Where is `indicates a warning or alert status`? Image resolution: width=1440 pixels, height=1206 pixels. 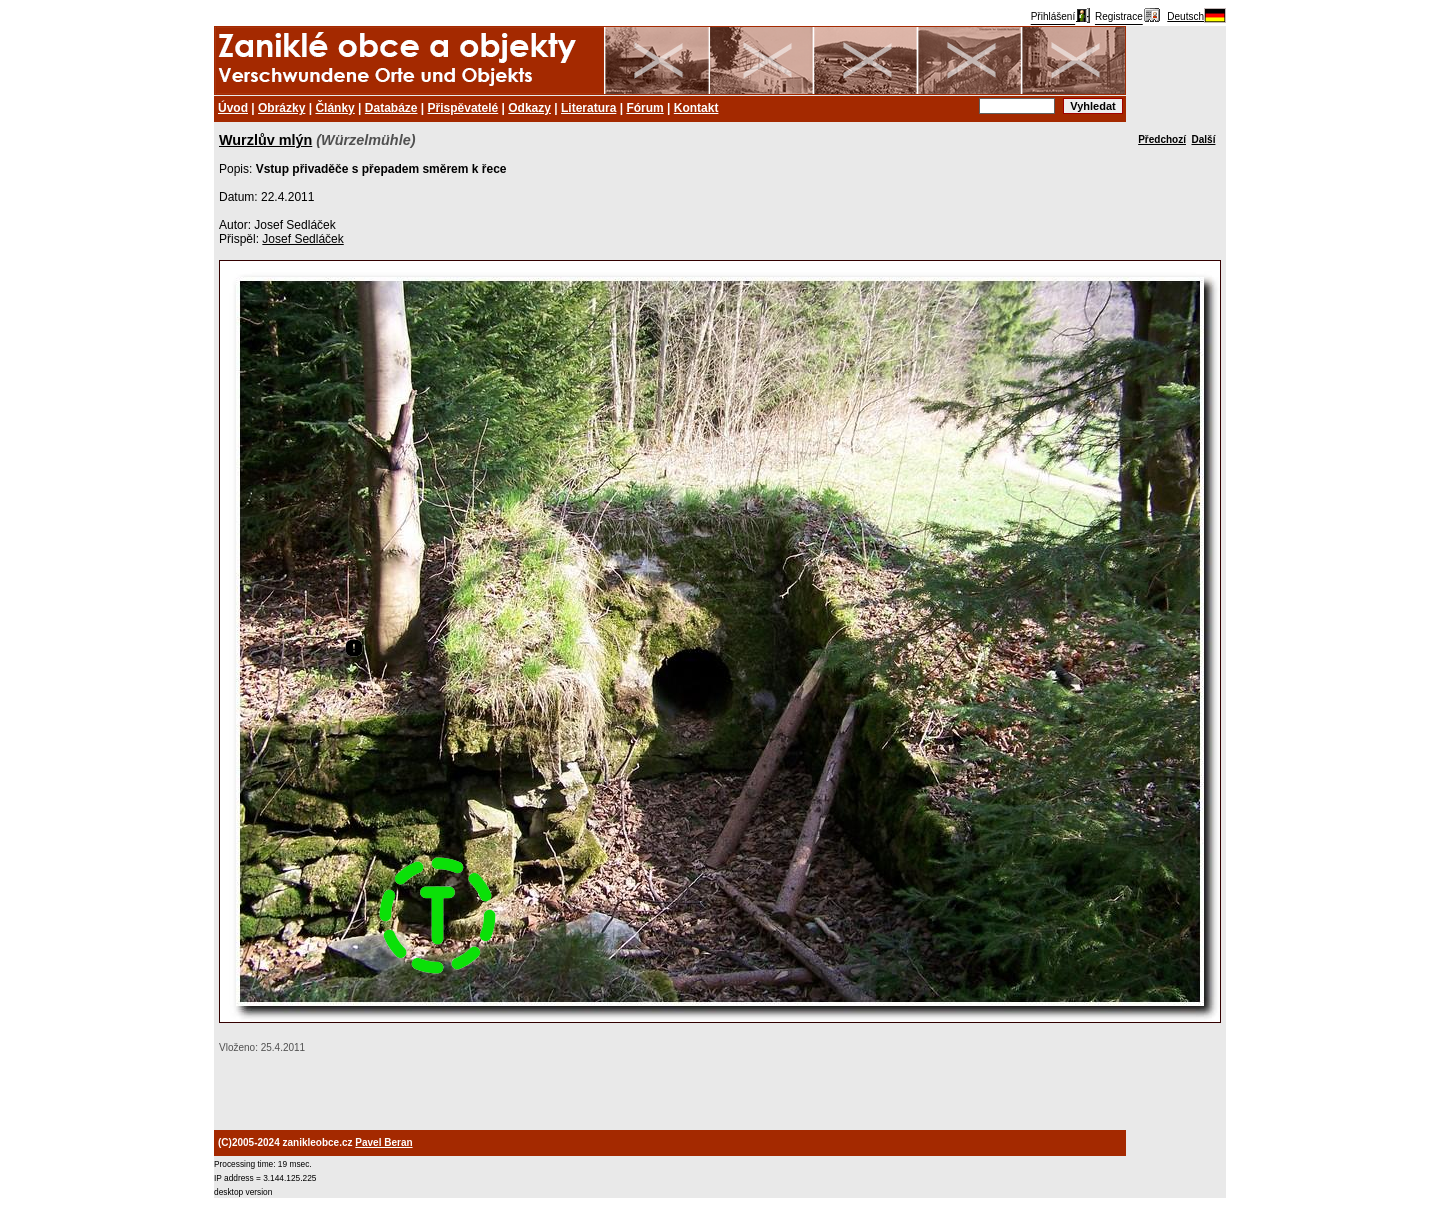
indicates a warning or alert status is located at coordinates (354, 648).